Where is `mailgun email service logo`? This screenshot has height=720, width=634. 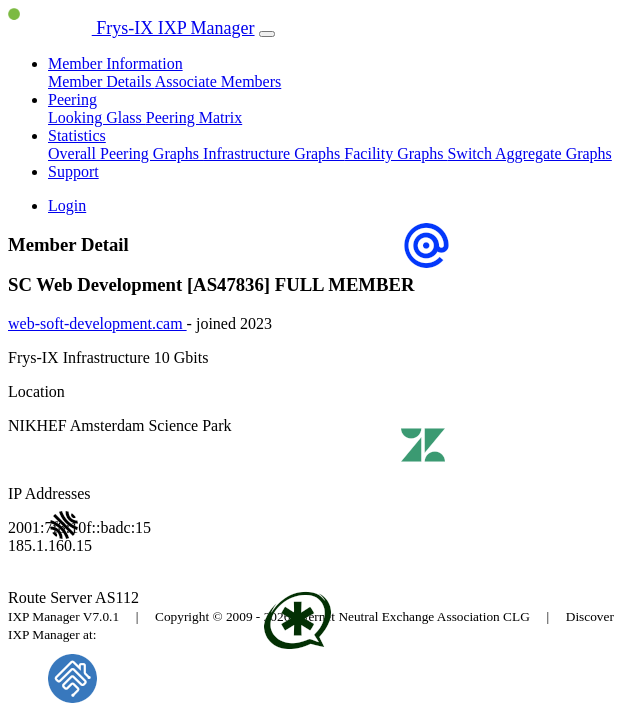 mailgun email service logo is located at coordinates (426, 245).